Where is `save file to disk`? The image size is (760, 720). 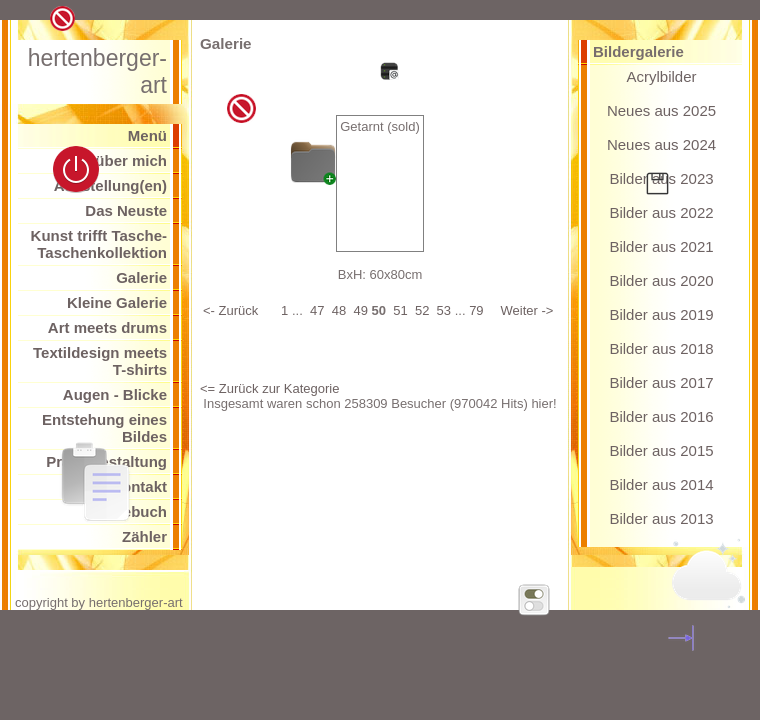 save file to disk is located at coordinates (657, 183).